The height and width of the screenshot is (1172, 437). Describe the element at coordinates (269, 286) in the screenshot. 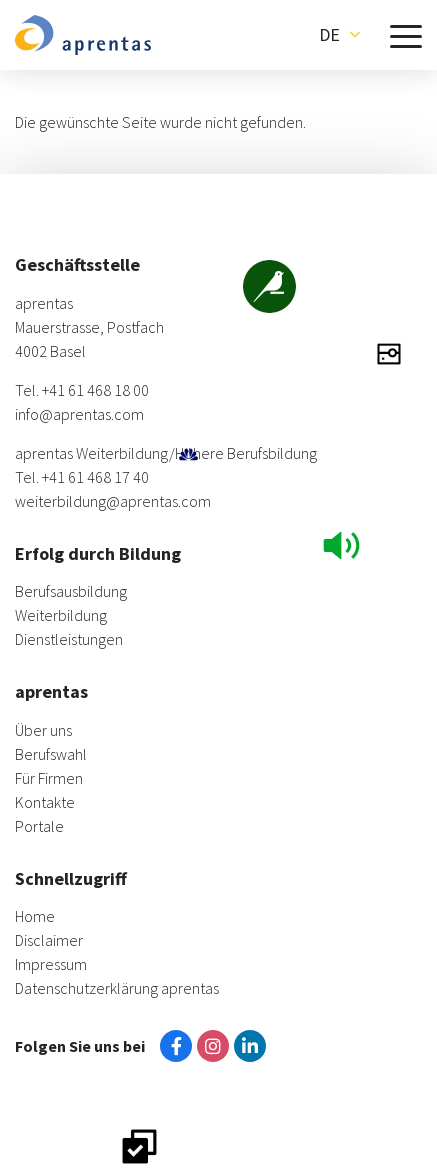

I see `open Dataiku application` at that location.